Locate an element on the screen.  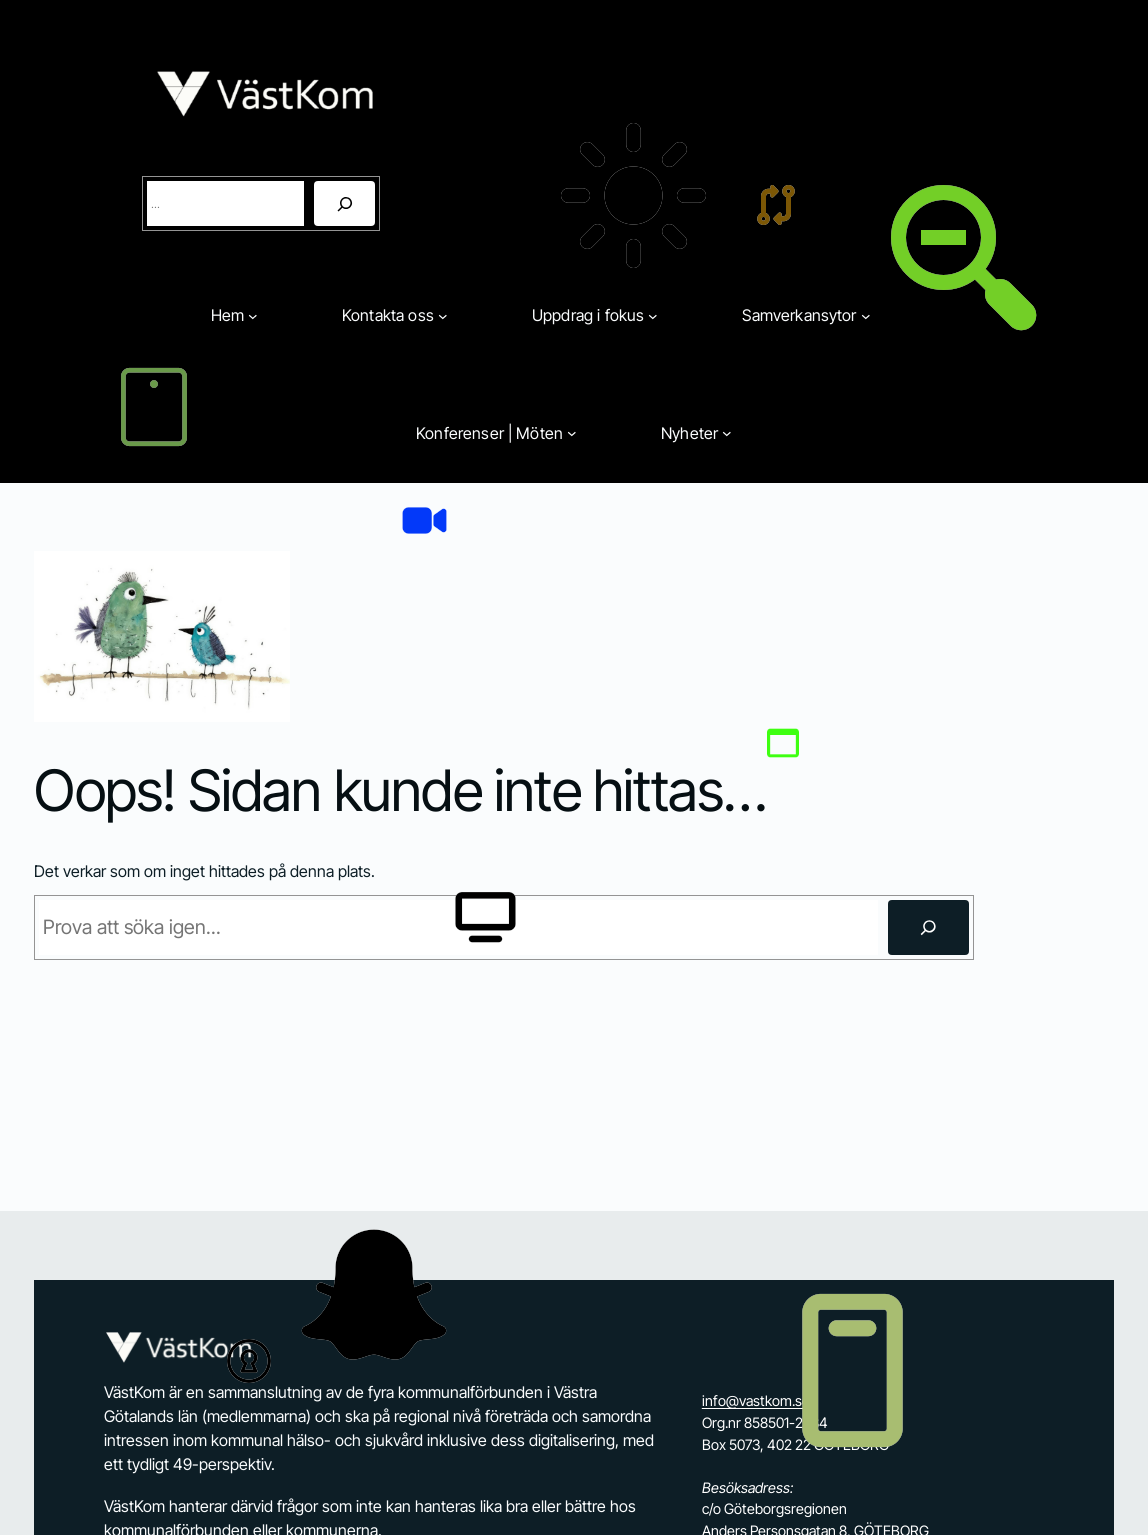
open tv or video streaming app is located at coordinates (485, 915).